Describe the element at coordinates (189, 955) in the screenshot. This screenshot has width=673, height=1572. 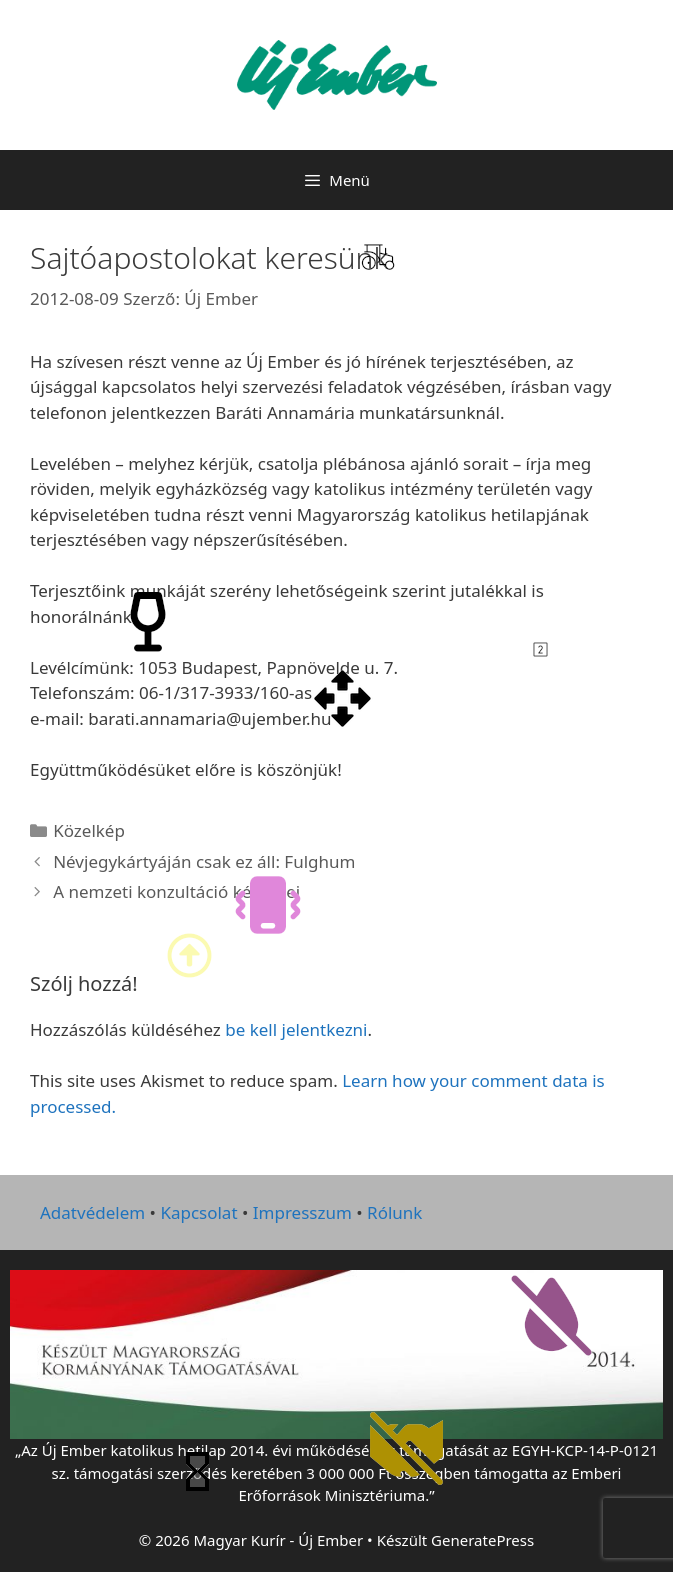
I see `scroll to top of page` at that location.